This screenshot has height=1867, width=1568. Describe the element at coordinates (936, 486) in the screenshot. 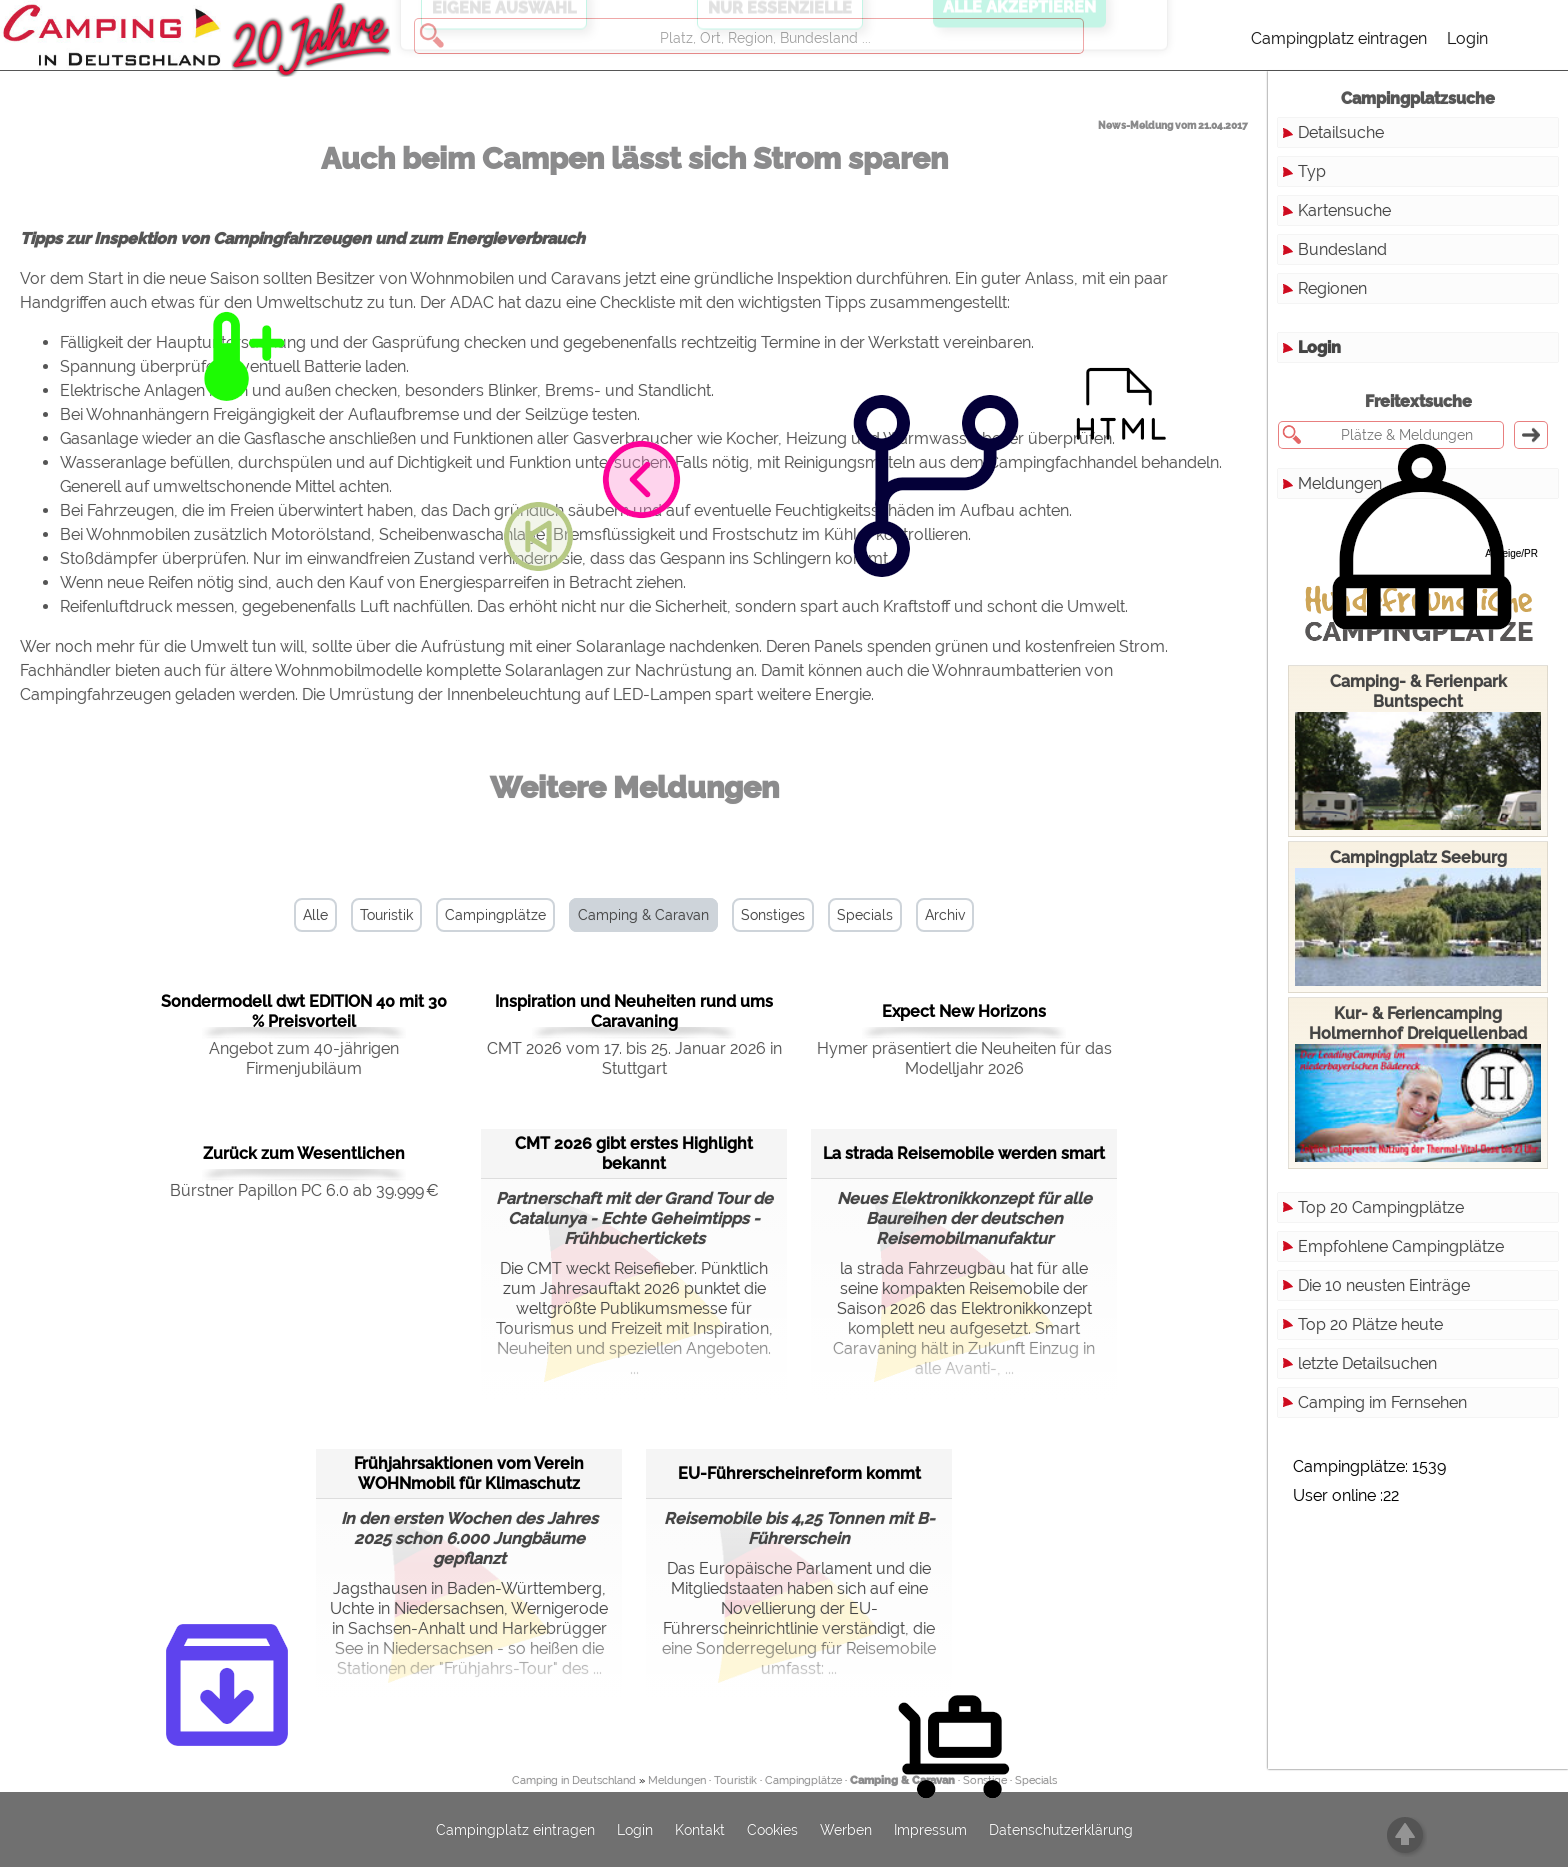

I see `view repository branches` at that location.